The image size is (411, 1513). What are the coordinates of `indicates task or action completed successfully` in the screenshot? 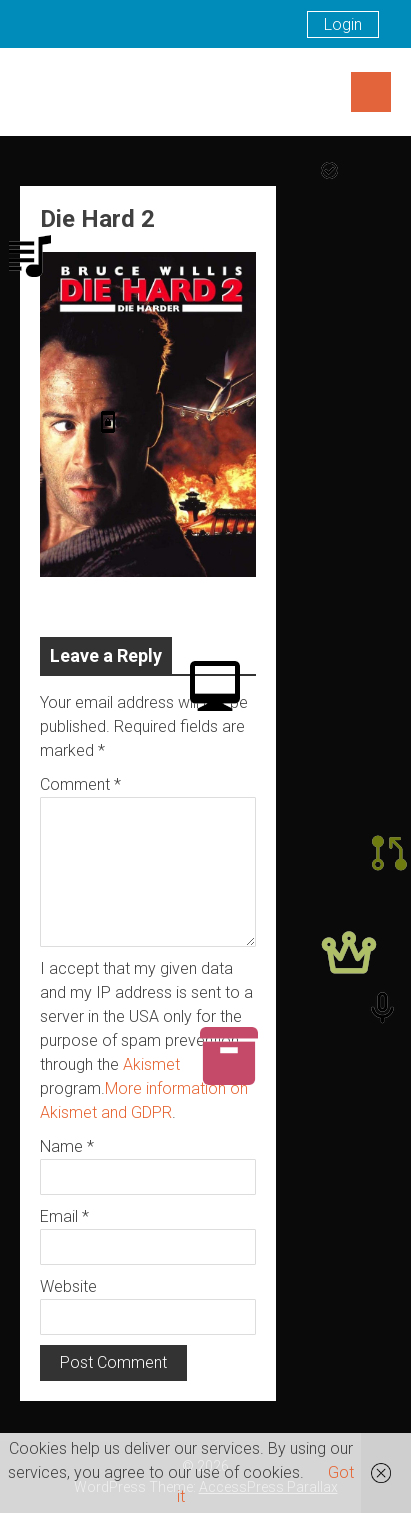 It's located at (329, 170).